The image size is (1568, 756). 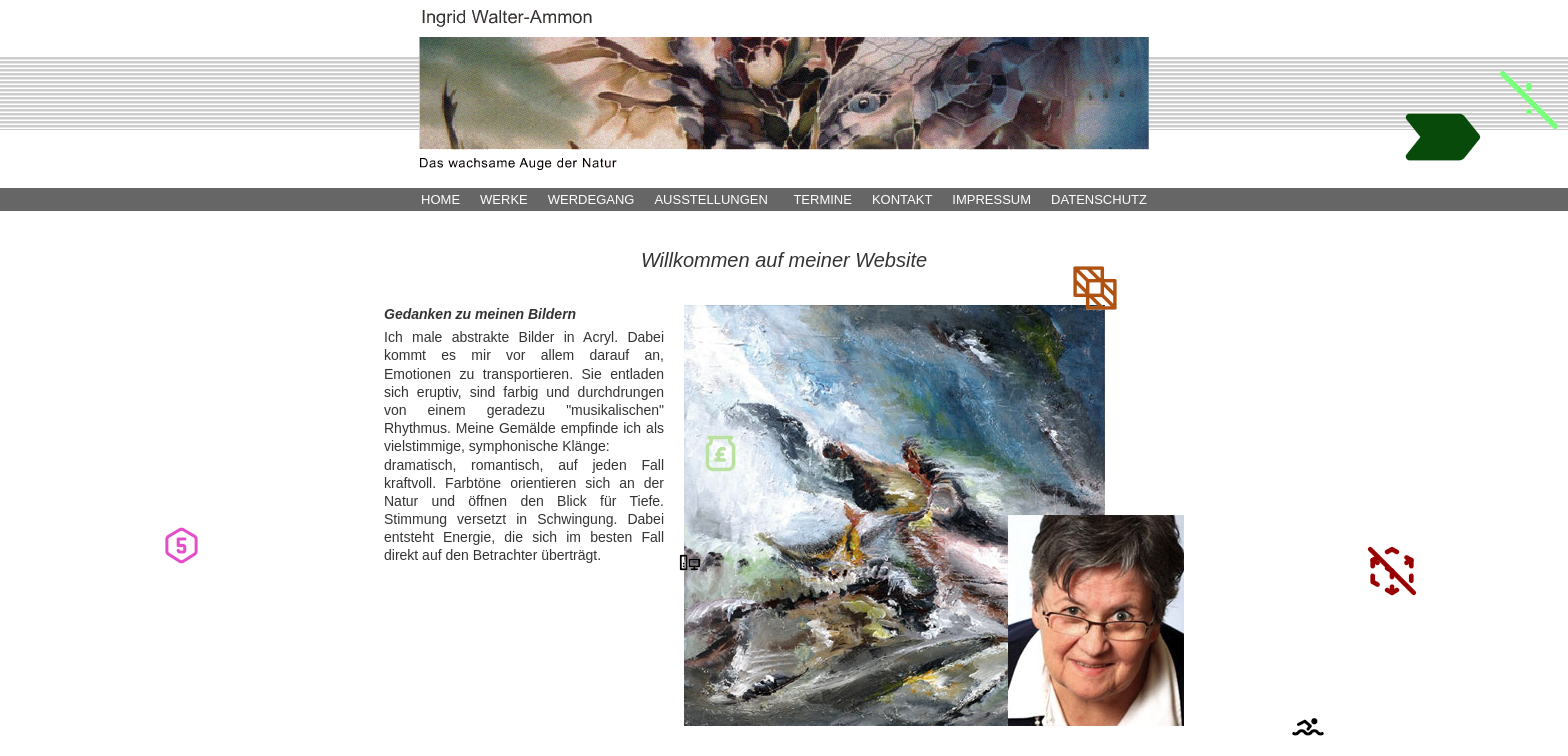 What do you see at coordinates (1392, 571) in the screenshot?
I see `3D object view is disabled` at bounding box center [1392, 571].